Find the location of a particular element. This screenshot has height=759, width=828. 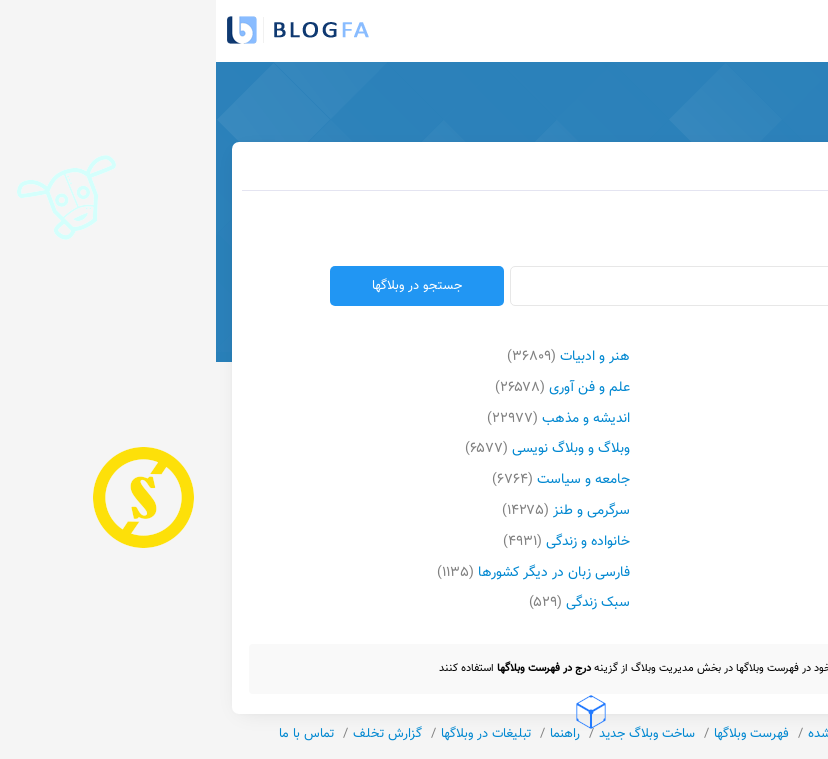

IPFS (InterPlanetary File System) logo is located at coordinates (591, 712).